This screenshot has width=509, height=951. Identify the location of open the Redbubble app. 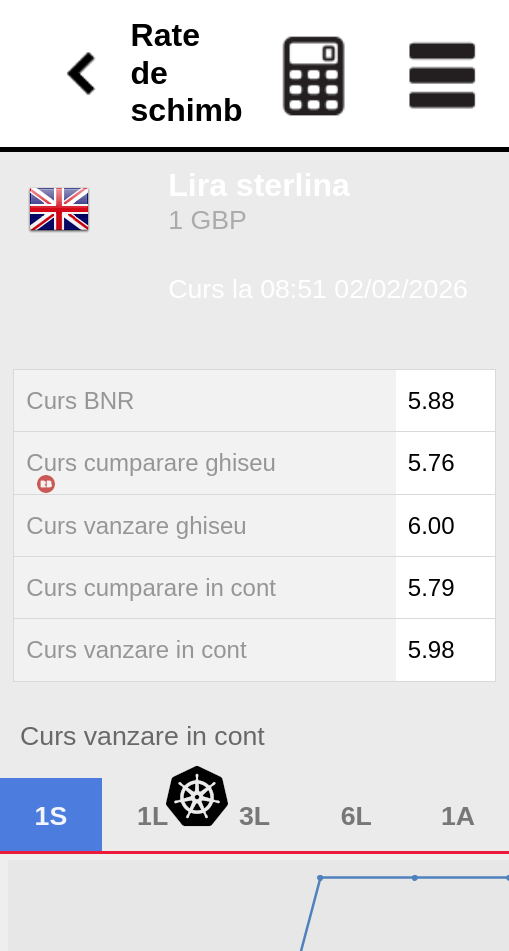
(46, 484).